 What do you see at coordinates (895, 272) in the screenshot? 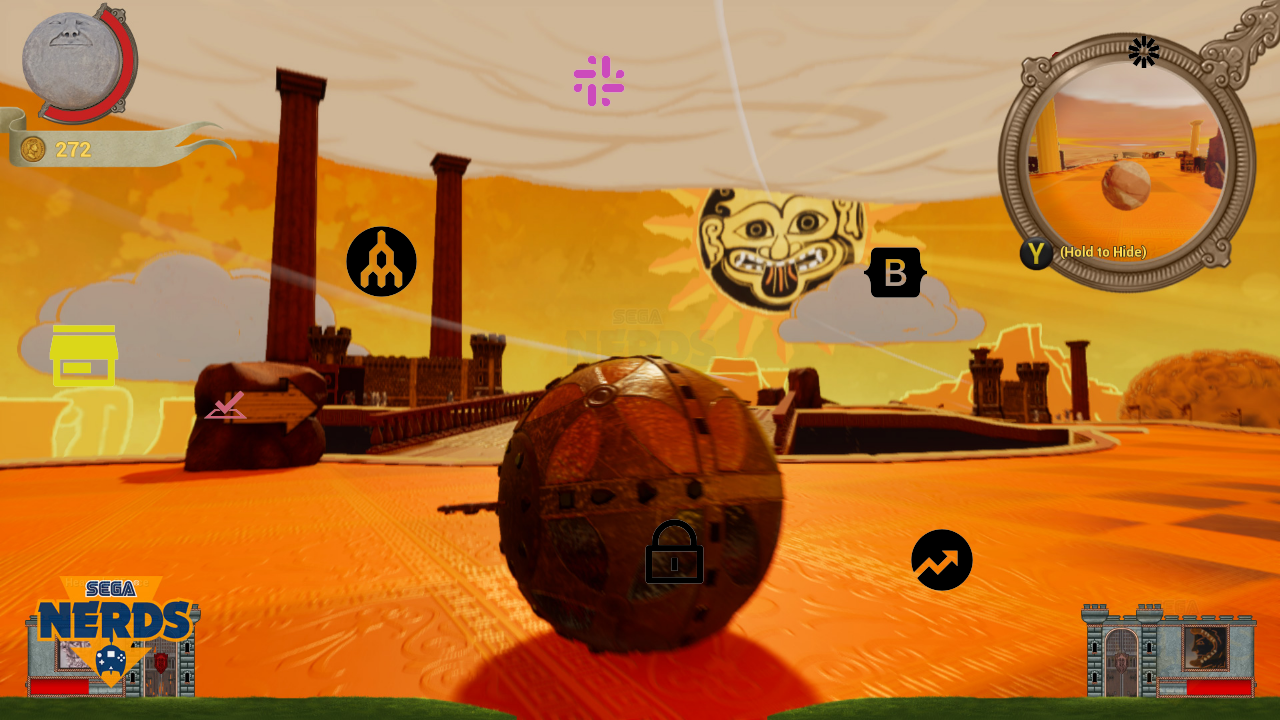
I see `Bootstrap framework logo` at bounding box center [895, 272].